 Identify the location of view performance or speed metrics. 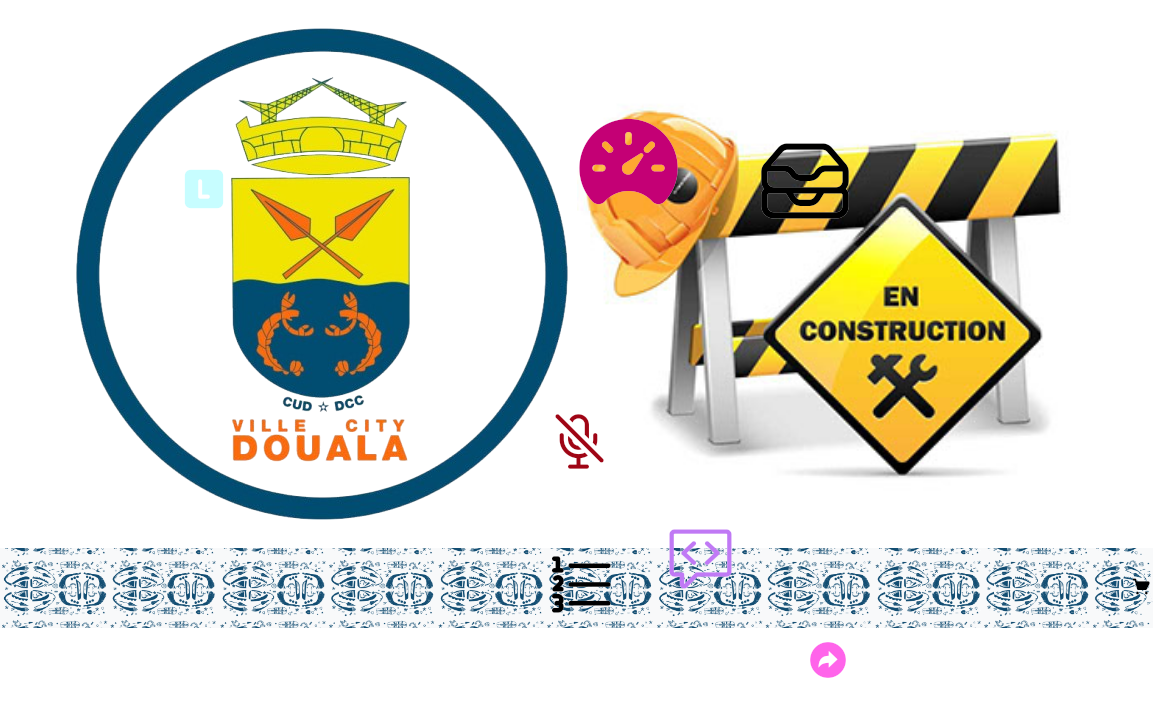
(628, 161).